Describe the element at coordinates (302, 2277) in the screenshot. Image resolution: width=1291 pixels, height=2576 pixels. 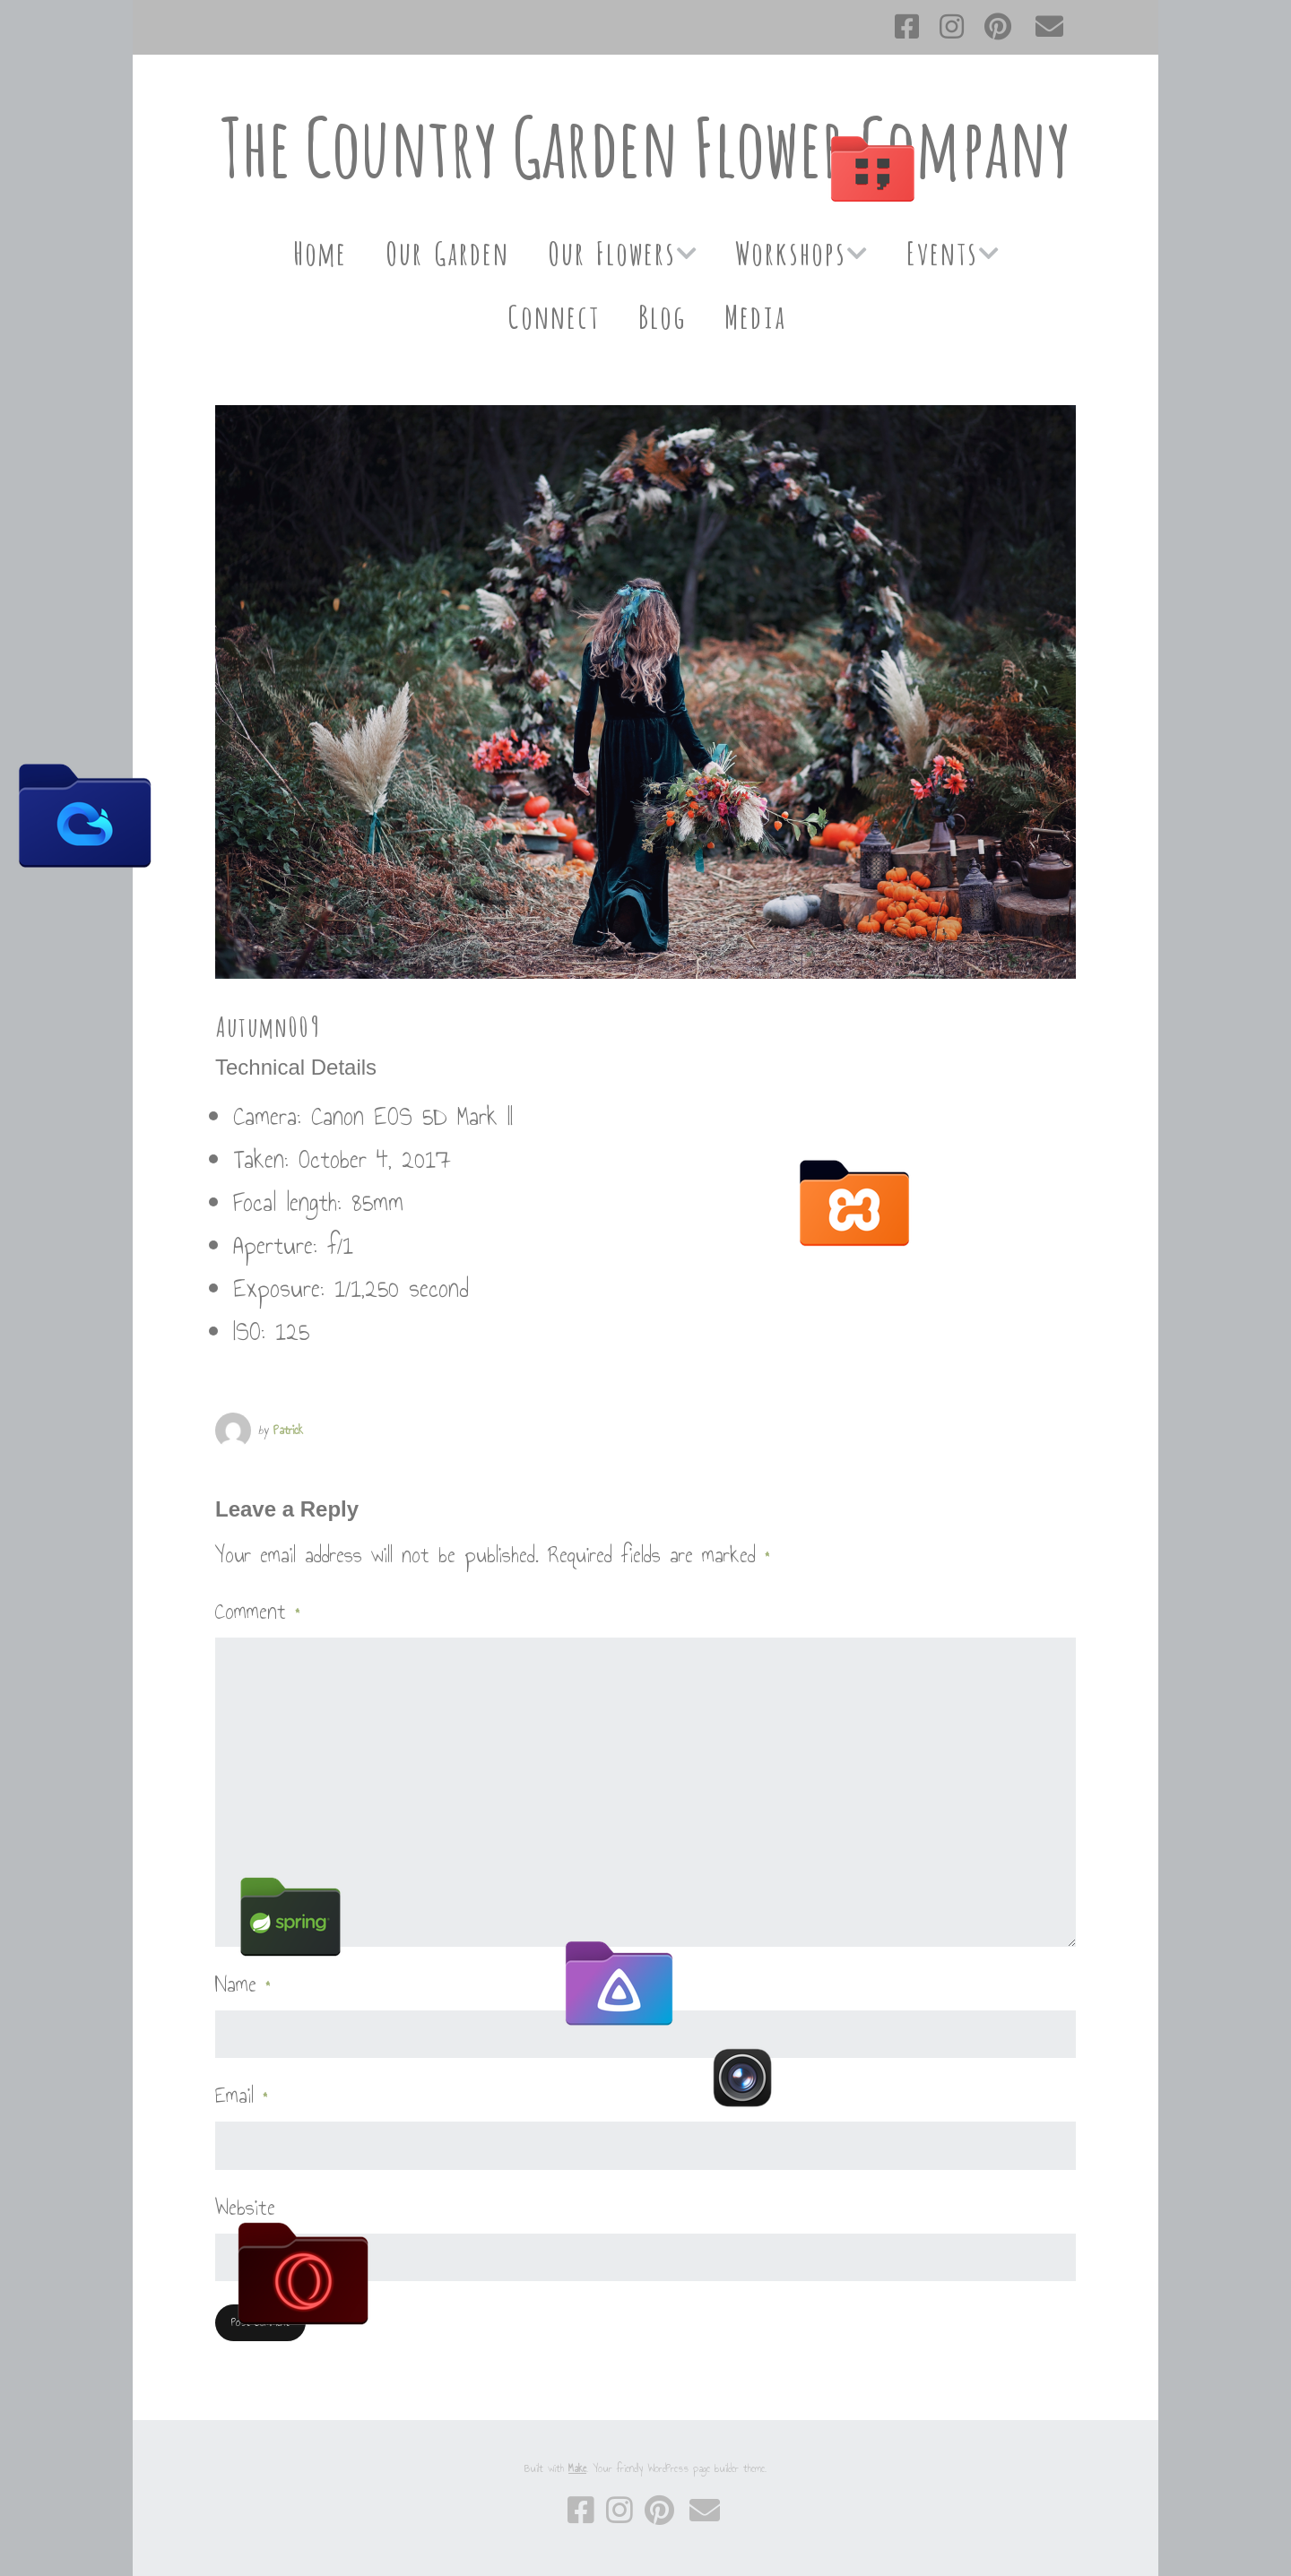
I see `open Opera GX browser files folder` at that location.